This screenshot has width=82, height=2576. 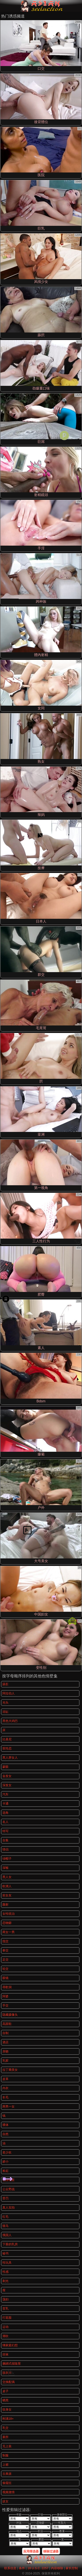 I want to click on align content to the left with vertical centering, so click(x=27, y=1530).